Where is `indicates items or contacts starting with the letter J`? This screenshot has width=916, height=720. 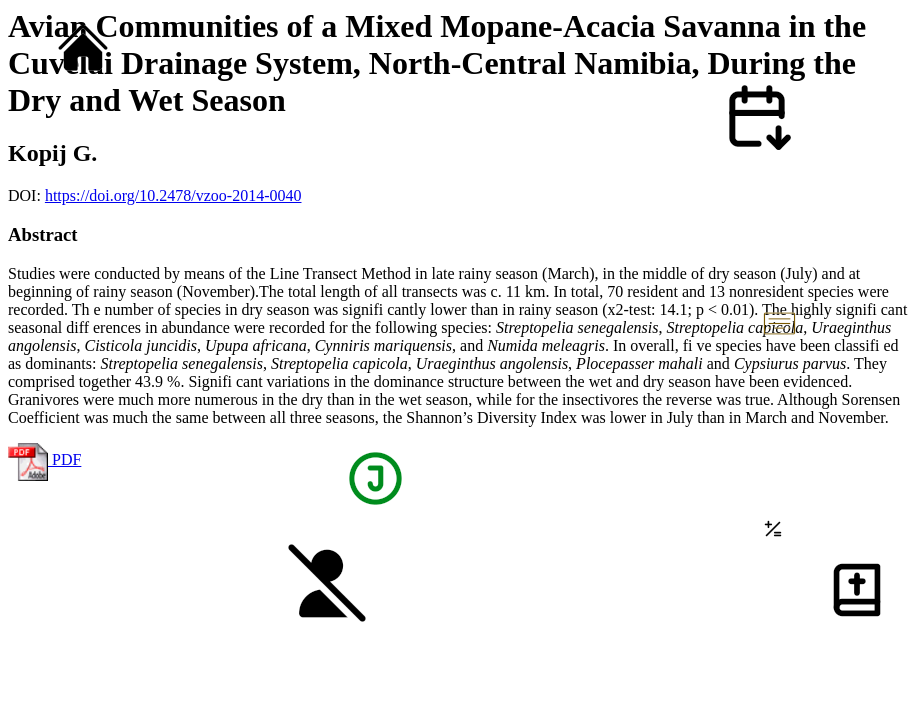
indicates items or contacts starting with the letter J is located at coordinates (375, 478).